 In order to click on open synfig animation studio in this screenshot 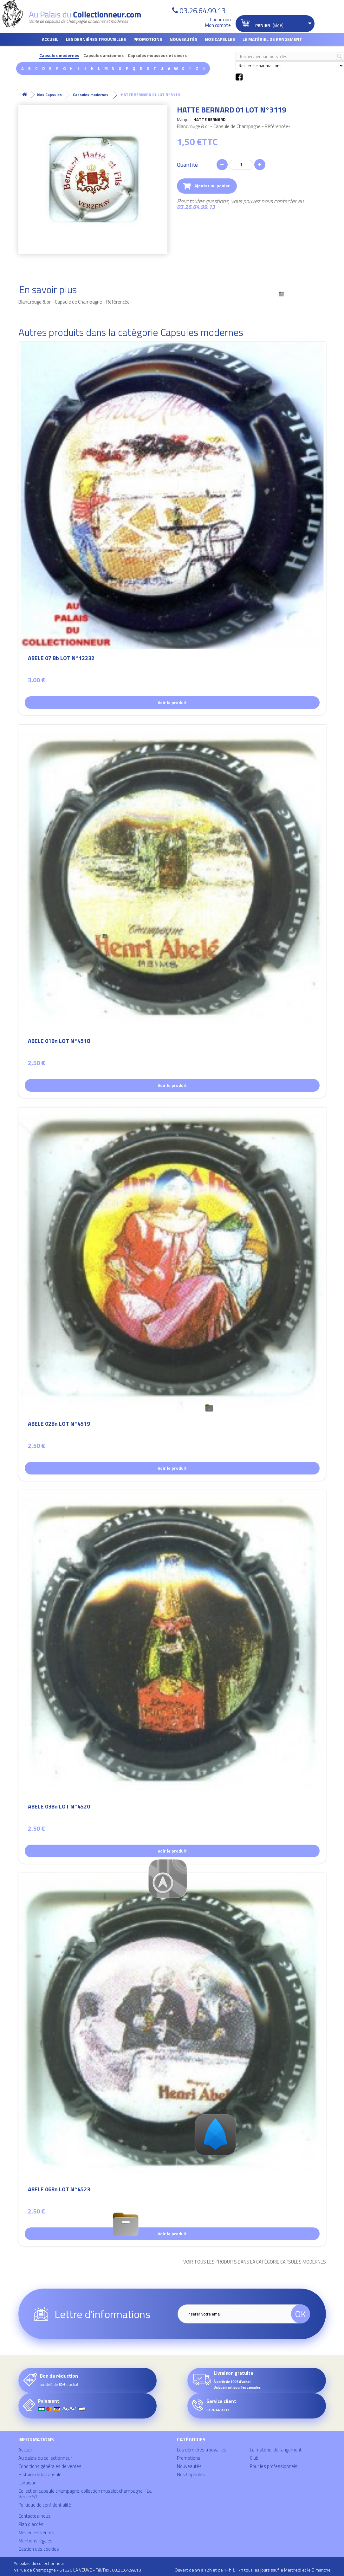, I will do `click(215, 2135)`.